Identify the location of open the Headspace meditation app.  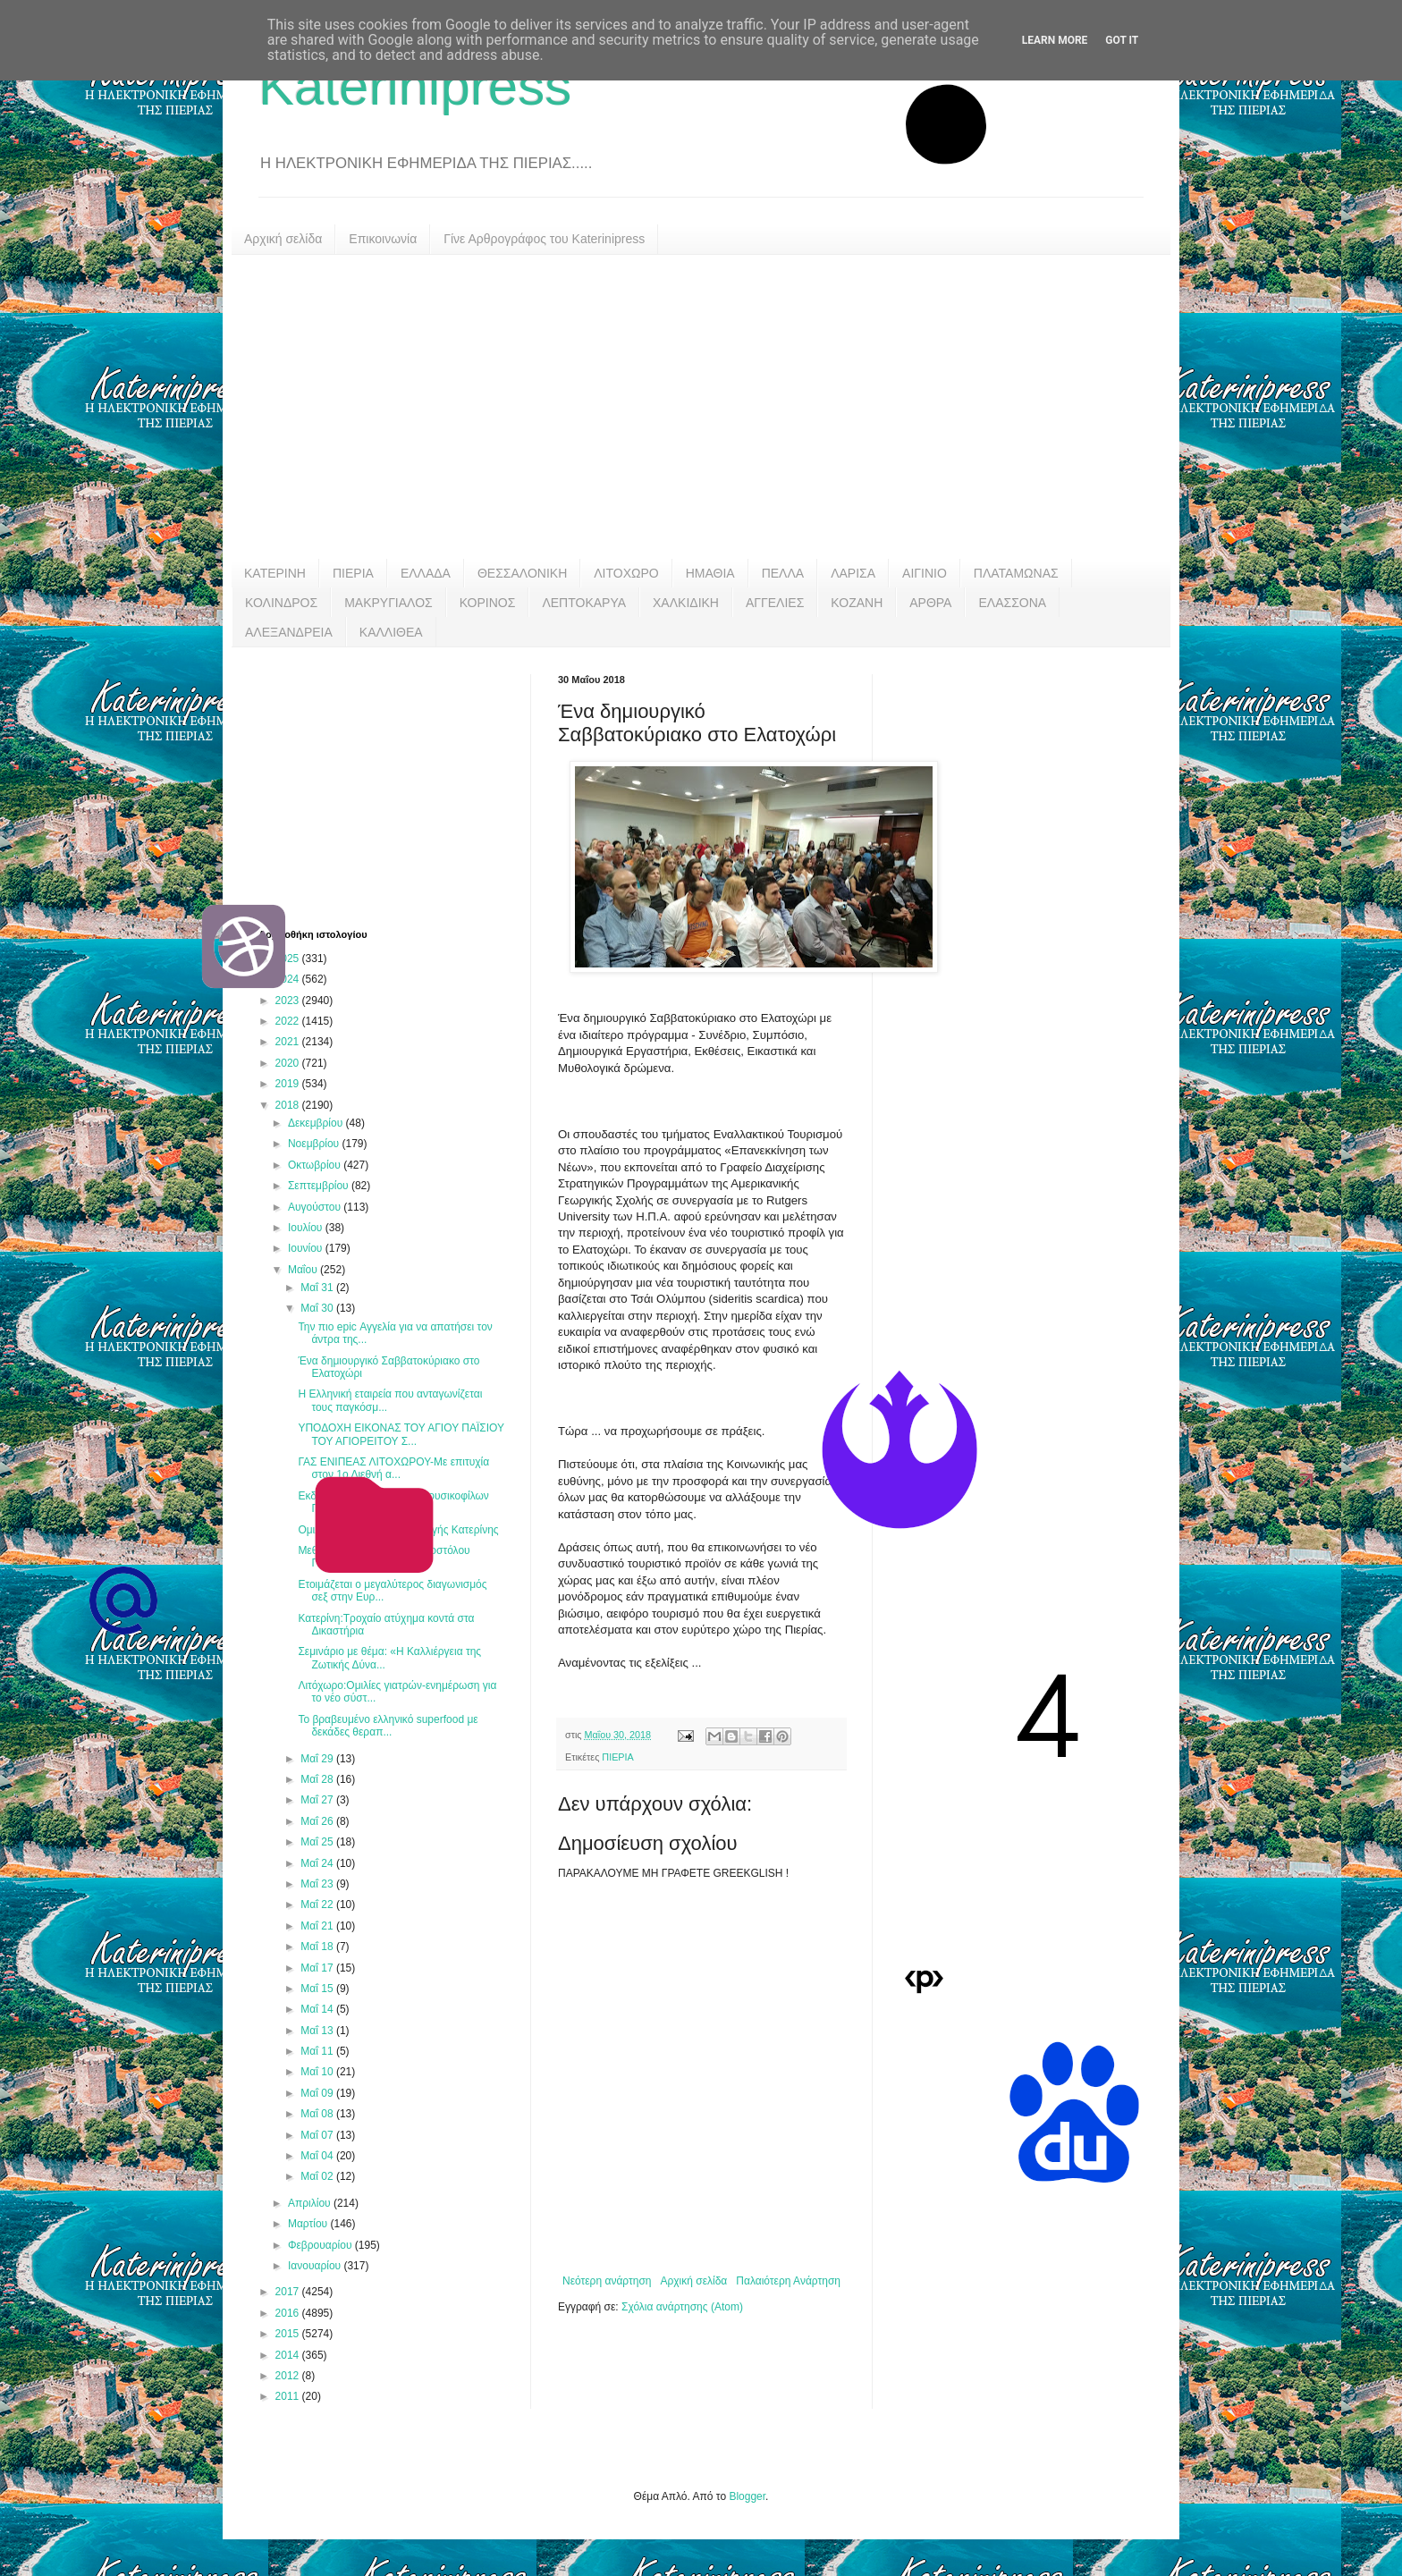
(946, 124).